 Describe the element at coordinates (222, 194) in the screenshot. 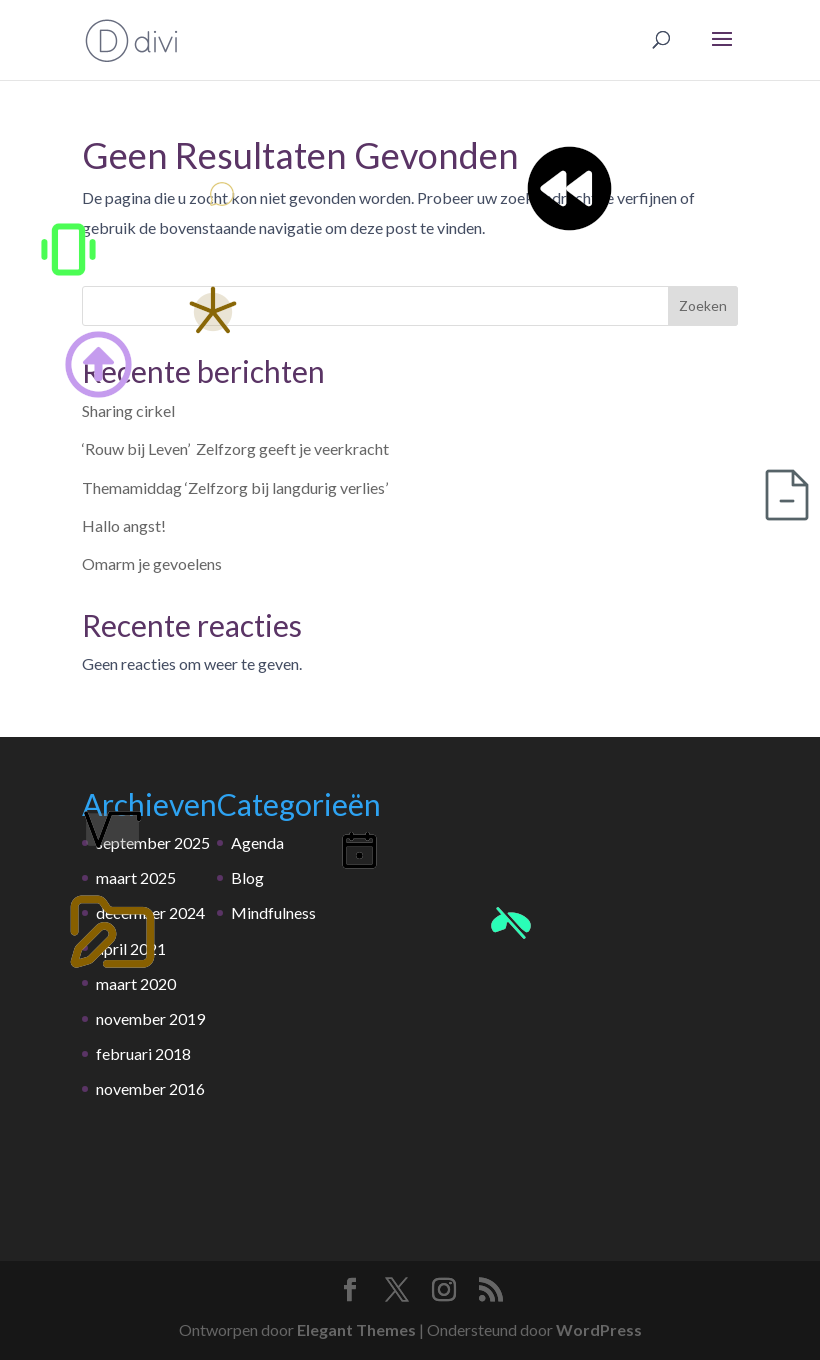

I see `open a chat or messaging feature` at that location.